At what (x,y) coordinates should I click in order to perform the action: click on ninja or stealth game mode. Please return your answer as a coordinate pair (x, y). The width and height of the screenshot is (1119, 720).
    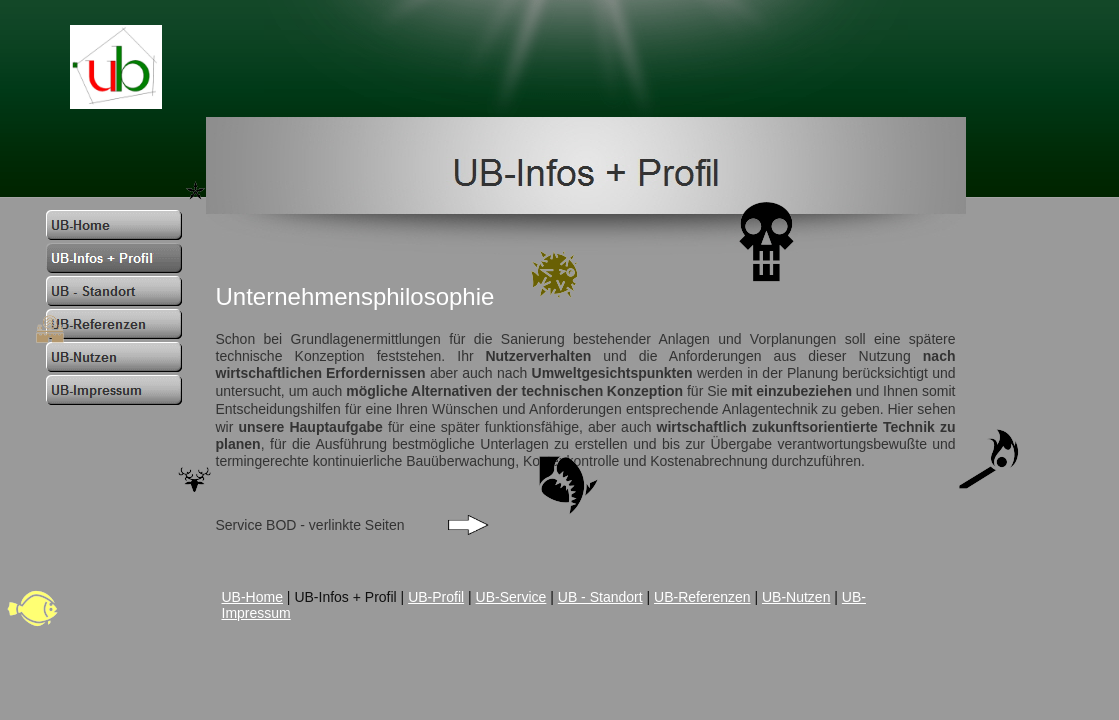
    Looking at the image, I should click on (195, 190).